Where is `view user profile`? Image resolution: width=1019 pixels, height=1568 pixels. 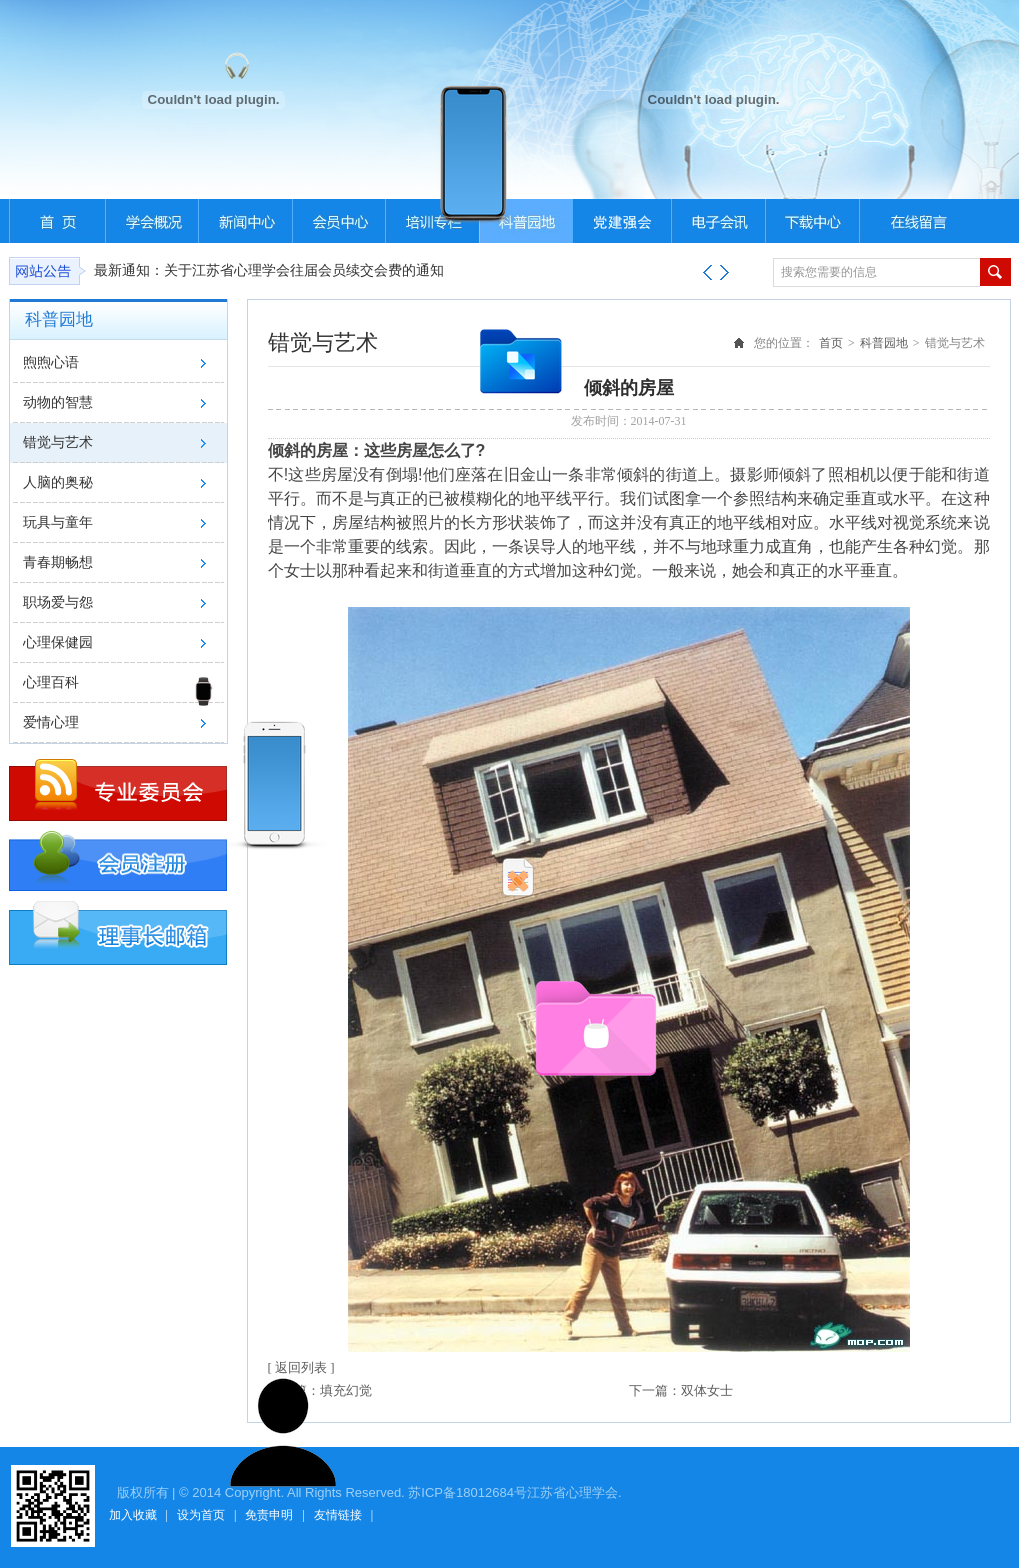 view user profile is located at coordinates (283, 1432).